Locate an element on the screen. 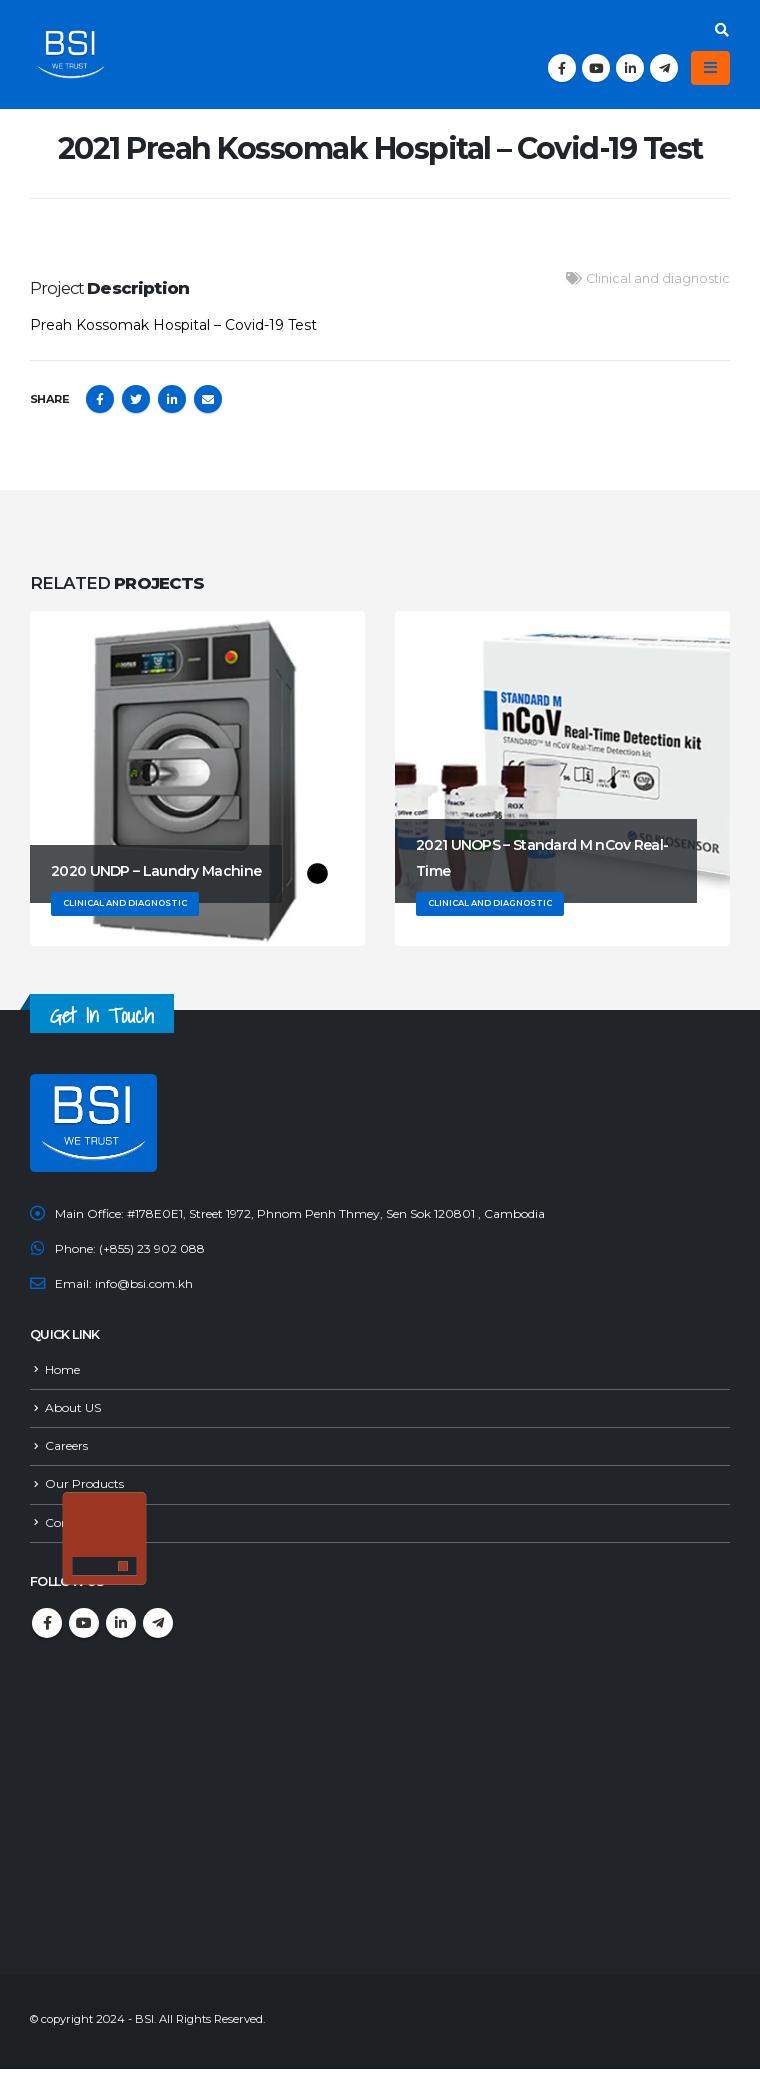 Image resolution: width=760 pixels, height=2081 pixels. access storage or hard drive settings is located at coordinates (104, 1538).